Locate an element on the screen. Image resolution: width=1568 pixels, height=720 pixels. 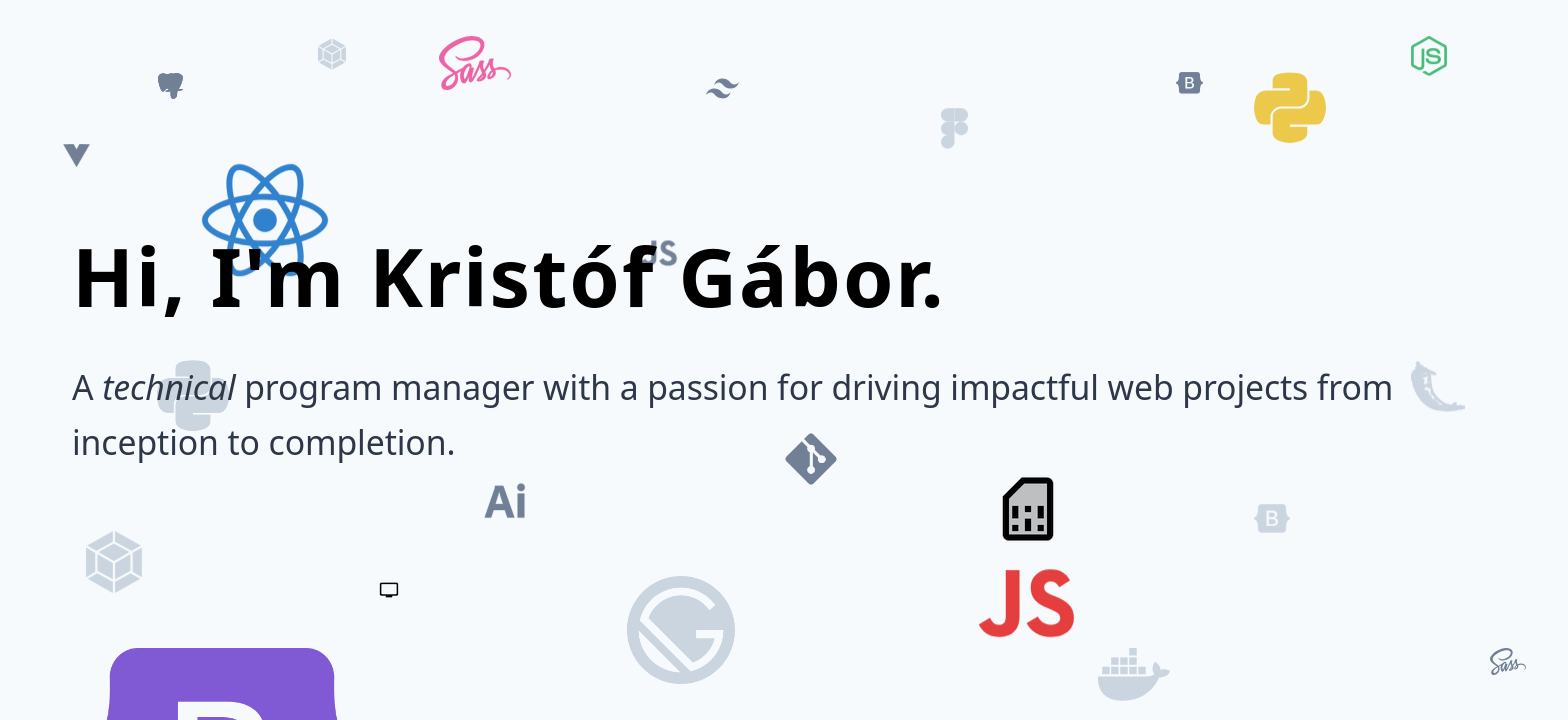
view sim card information is located at coordinates (1028, 509).